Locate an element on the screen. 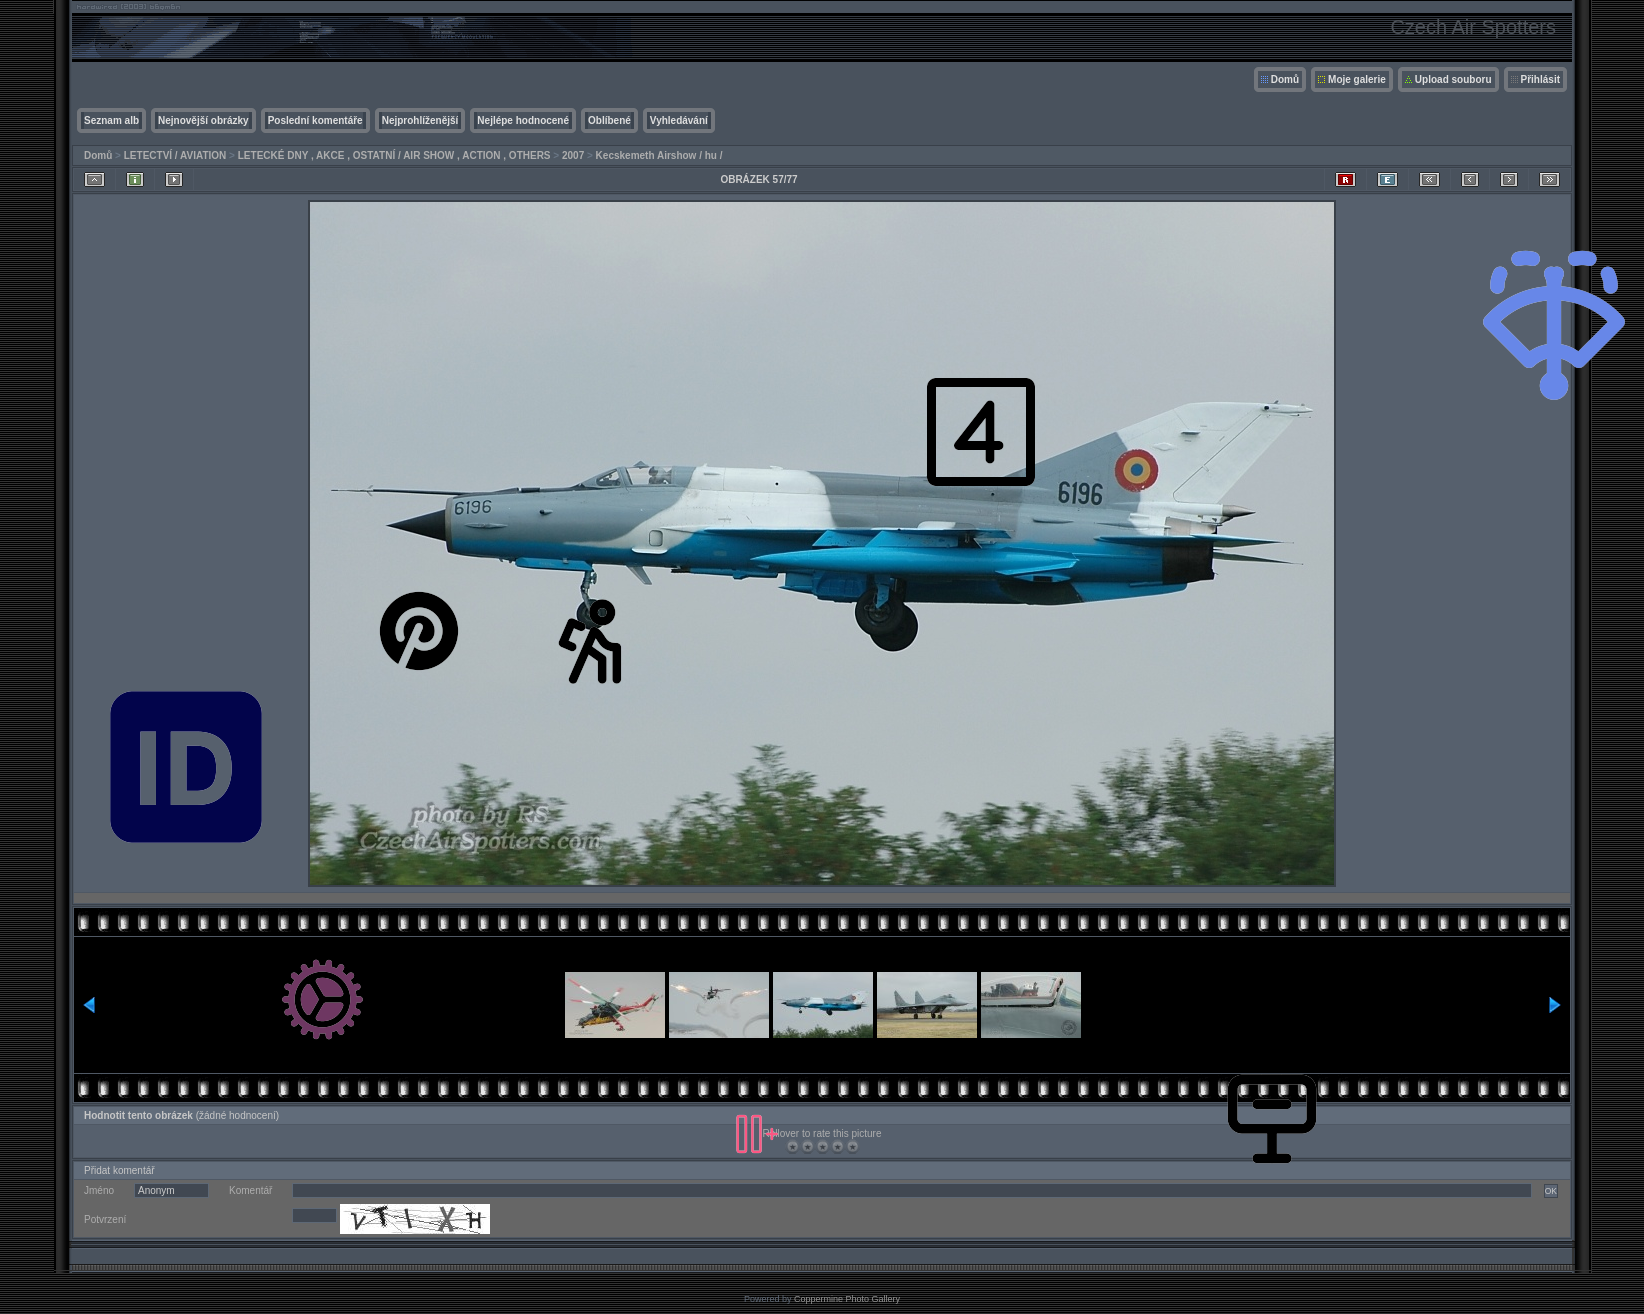  select or input the number four is located at coordinates (981, 432).